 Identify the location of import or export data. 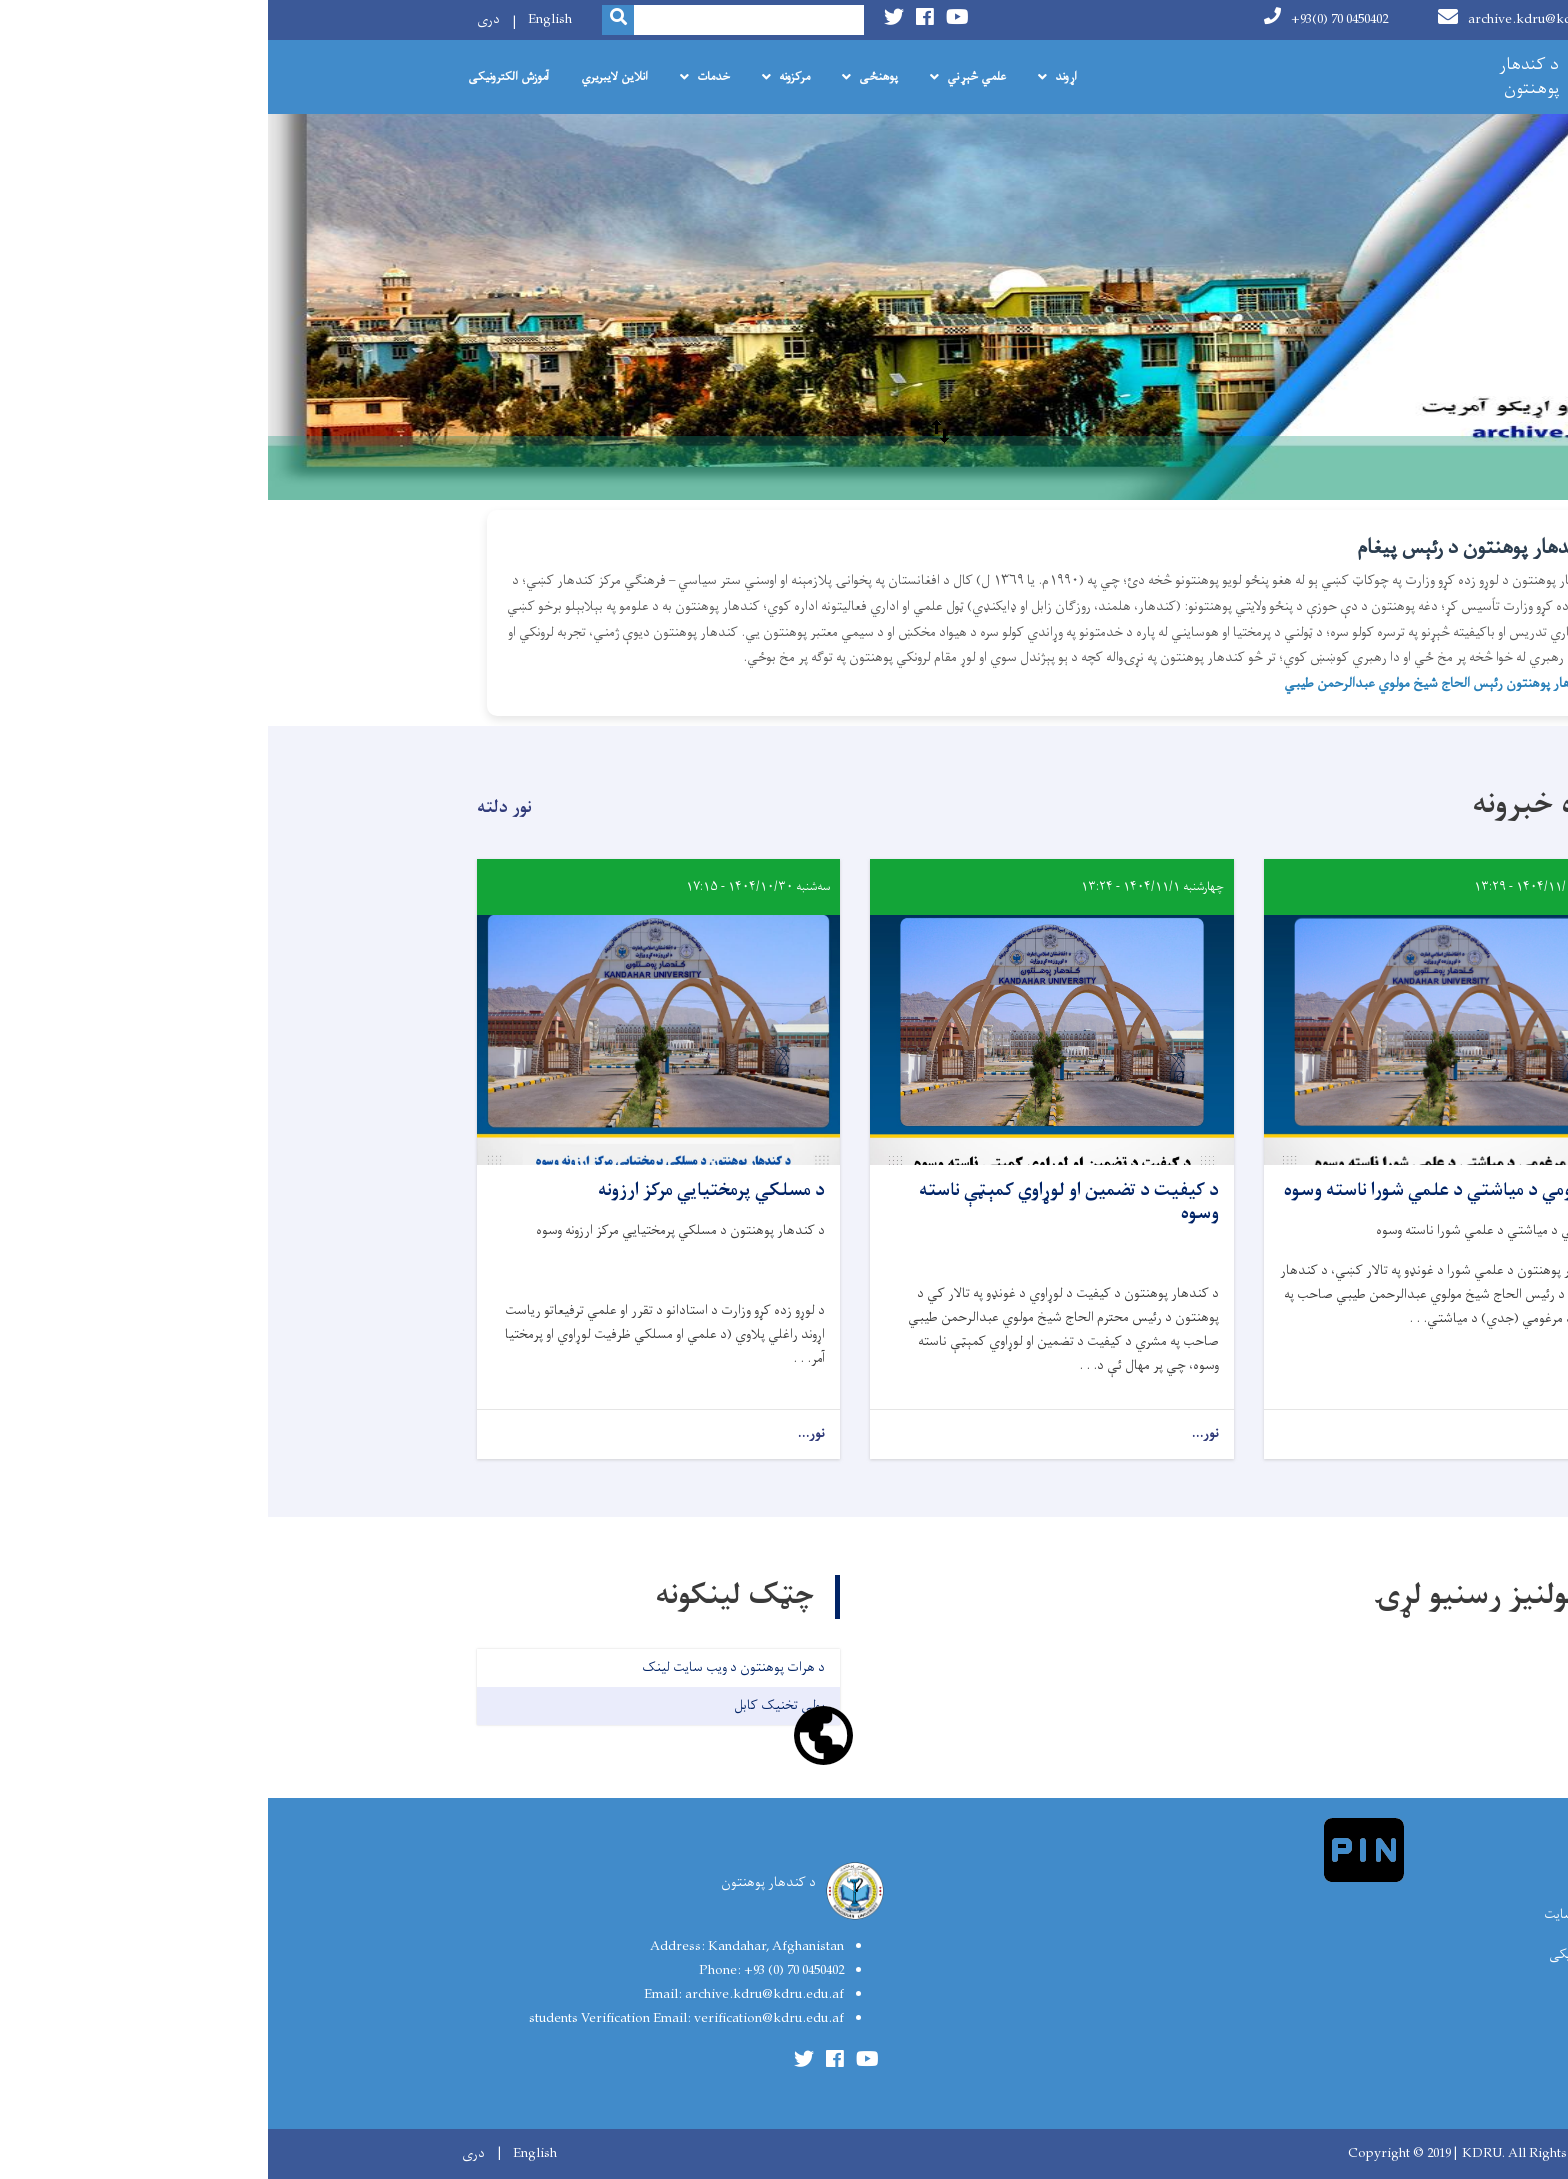
(940, 431).